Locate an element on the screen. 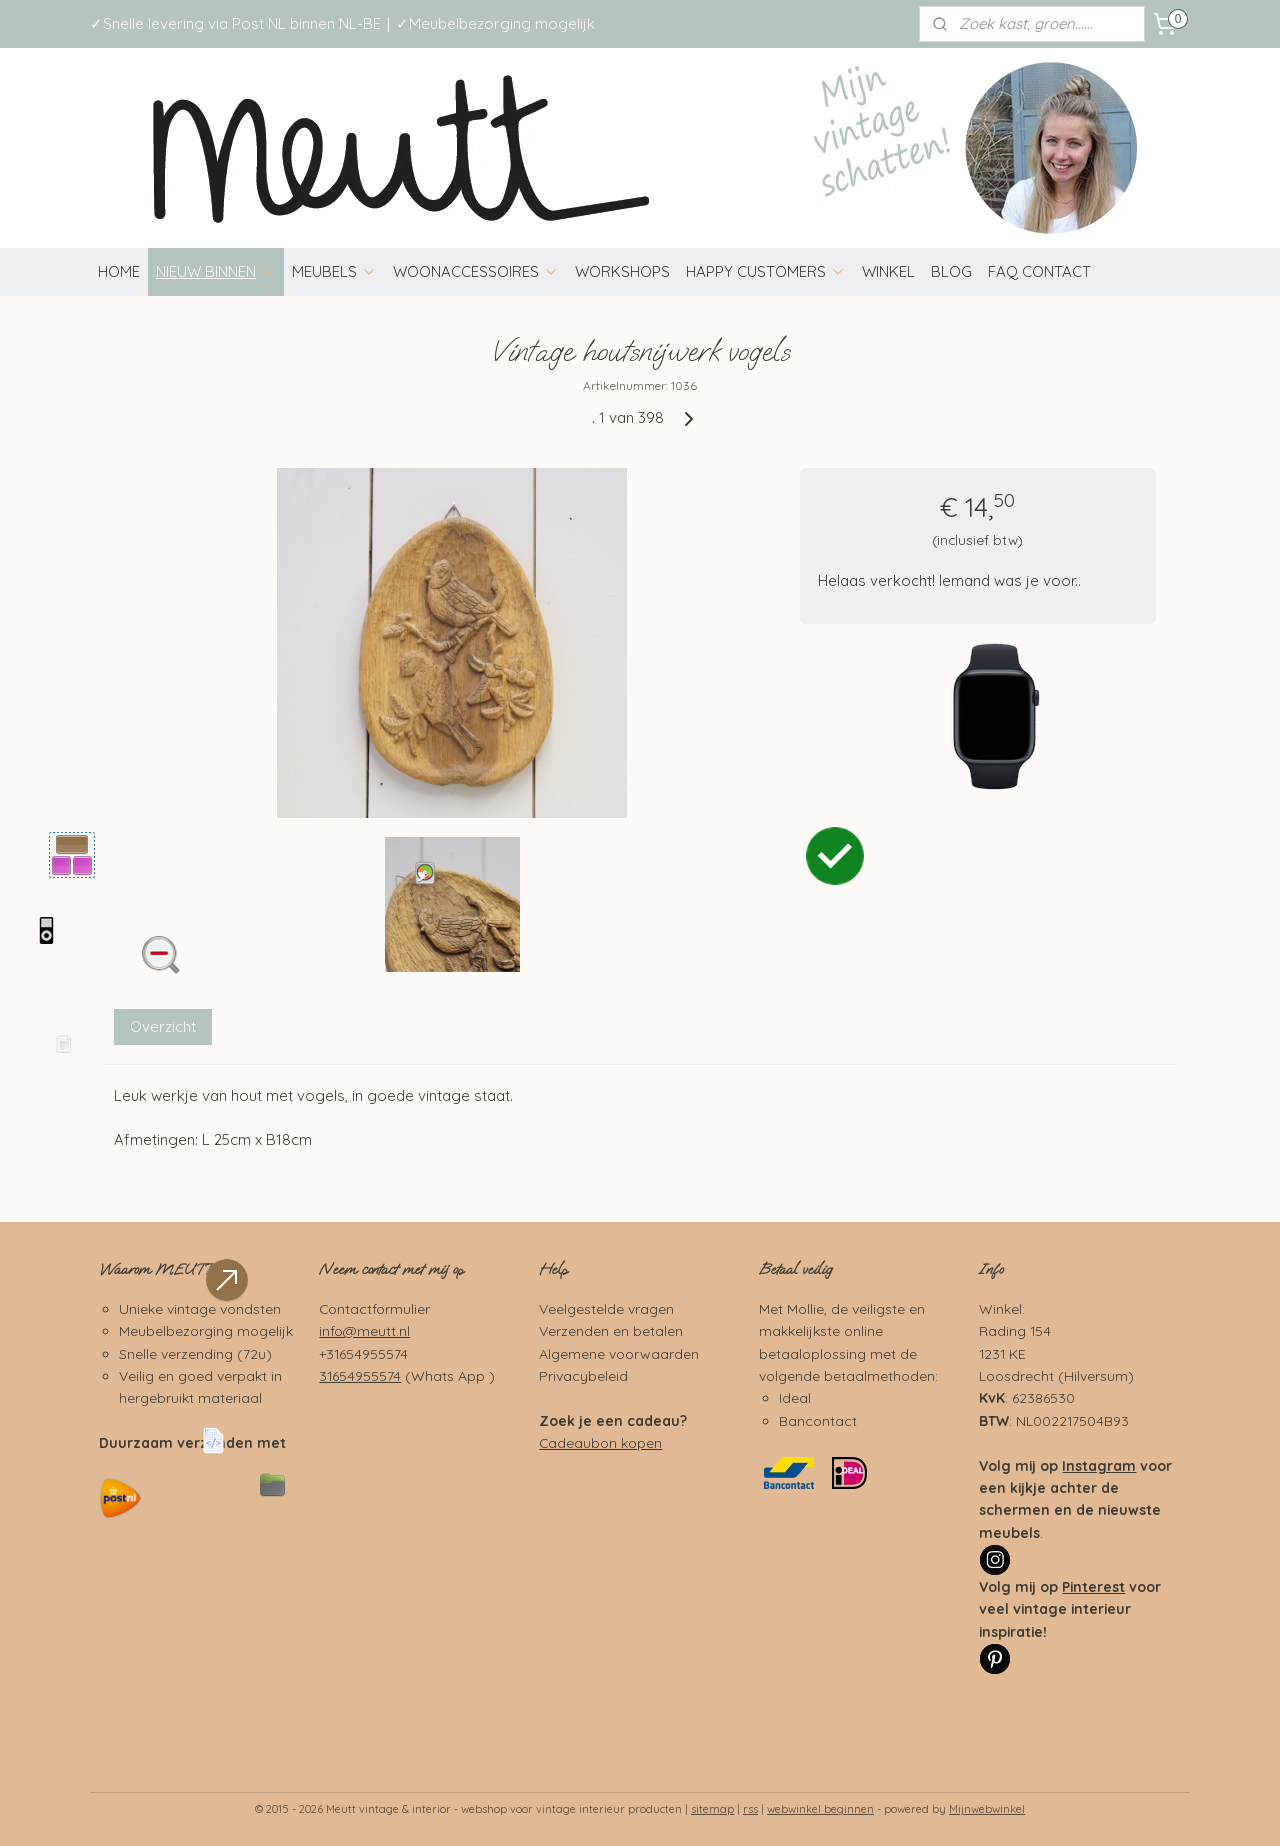 This screenshot has height=1846, width=1280. open a text document is located at coordinates (64, 1044).